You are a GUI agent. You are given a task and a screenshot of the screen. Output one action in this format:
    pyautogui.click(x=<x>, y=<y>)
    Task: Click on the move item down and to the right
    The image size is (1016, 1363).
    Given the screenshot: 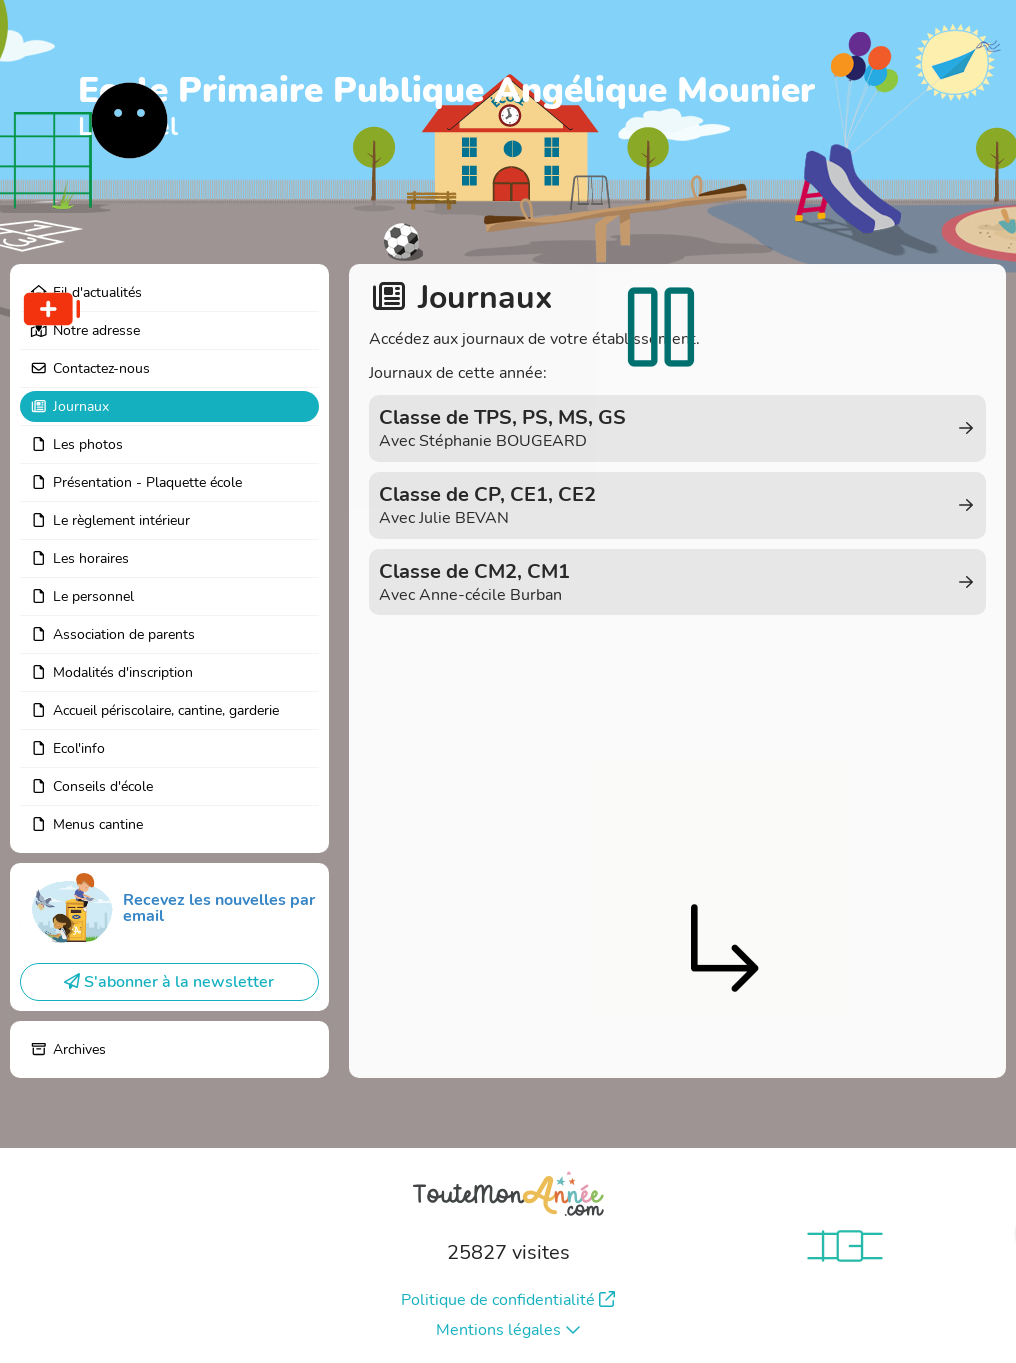 What is the action you would take?
    pyautogui.click(x=718, y=948)
    